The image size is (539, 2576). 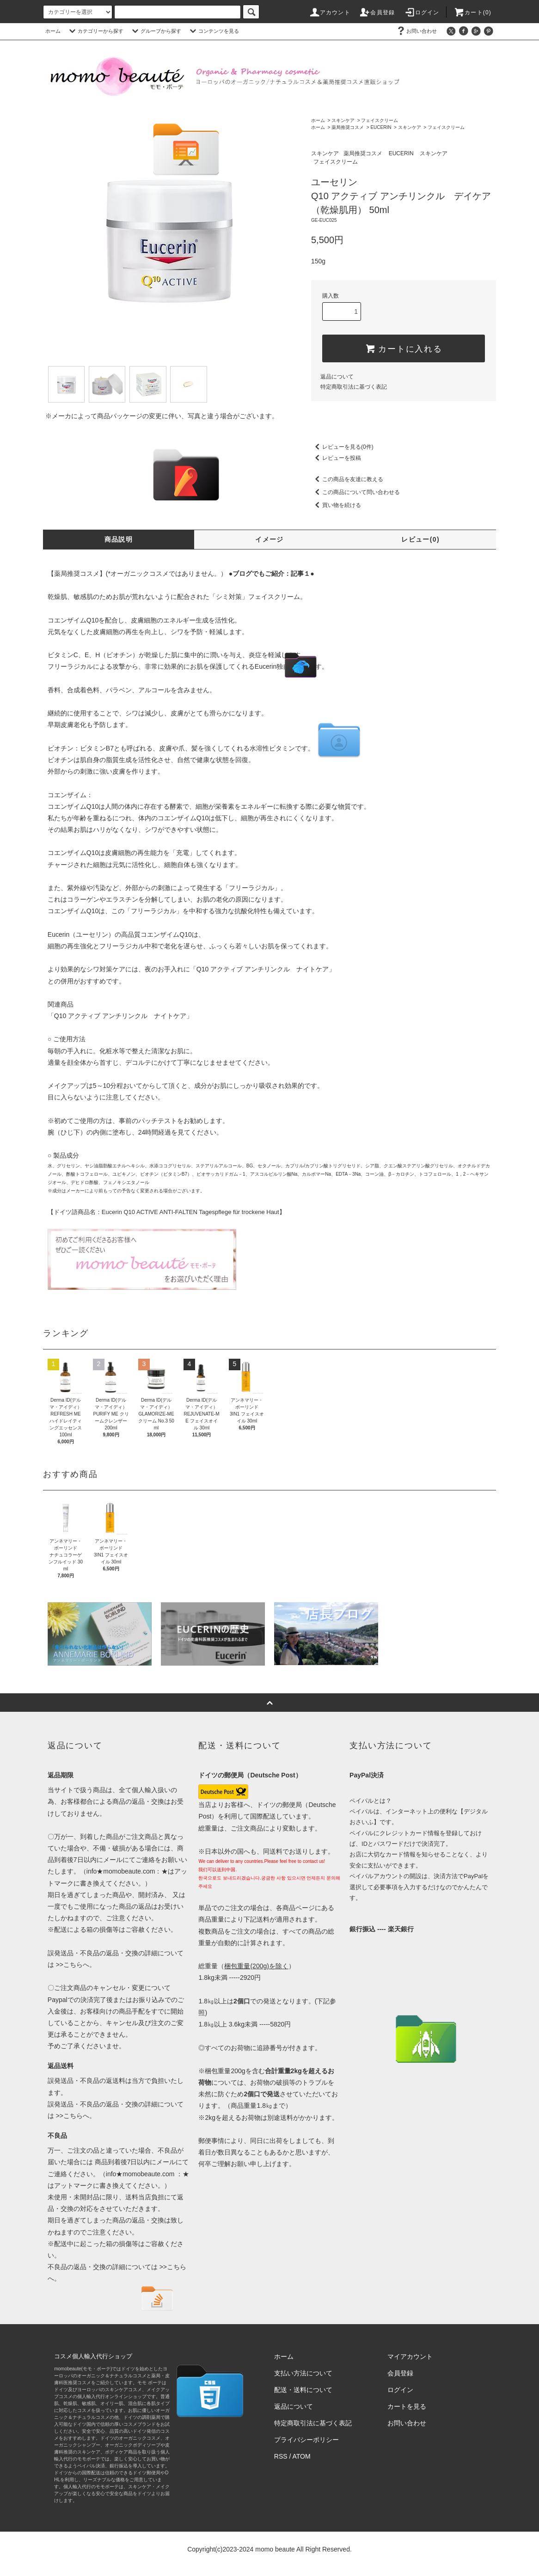 I want to click on open garuda linux system folder, so click(x=300, y=666).